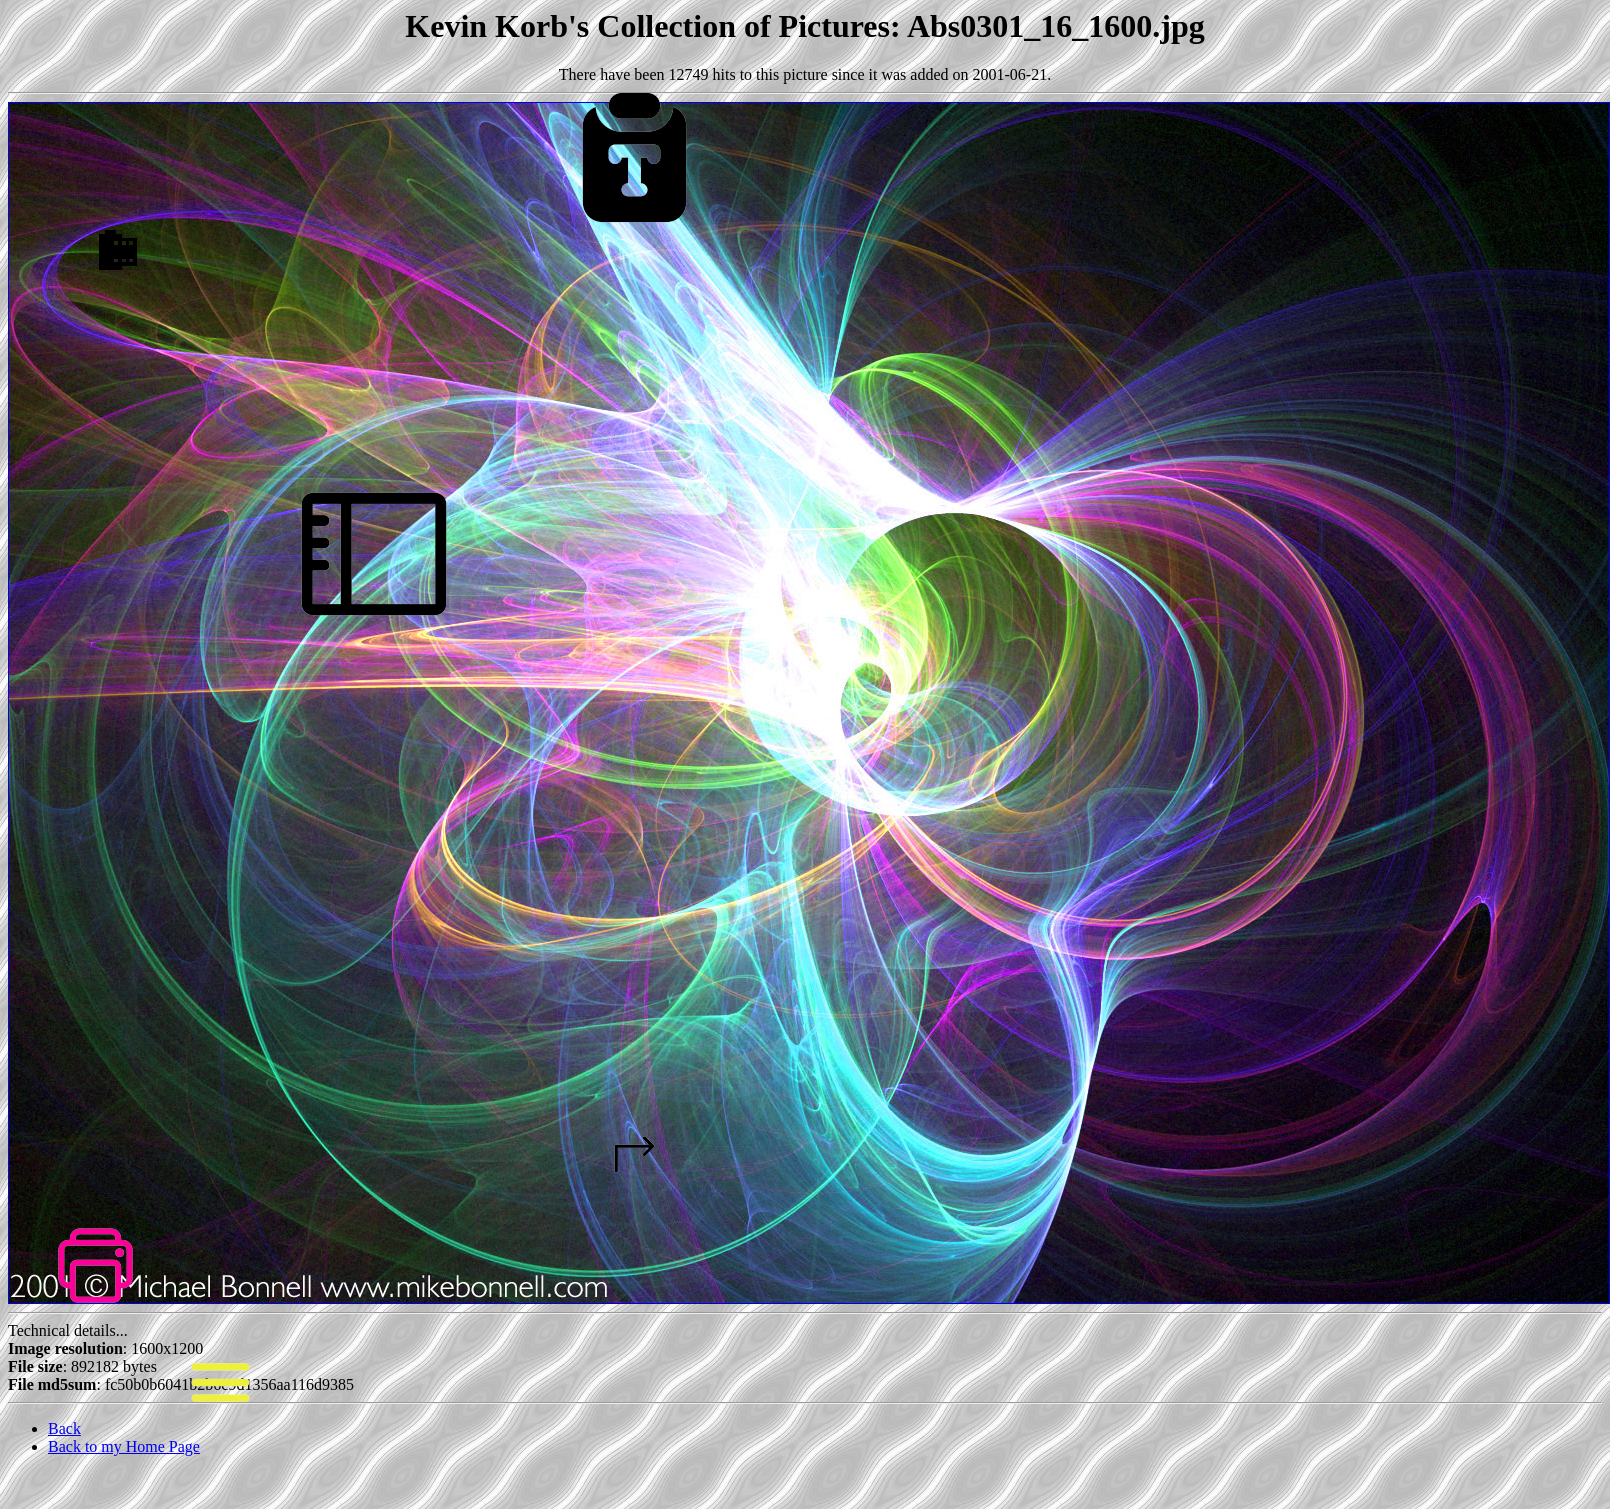 This screenshot has height=1509, width=1610. Describe the element at coordinates (118, 251) in the screenshot. I see `access camera roll or photo gallery` at that location.